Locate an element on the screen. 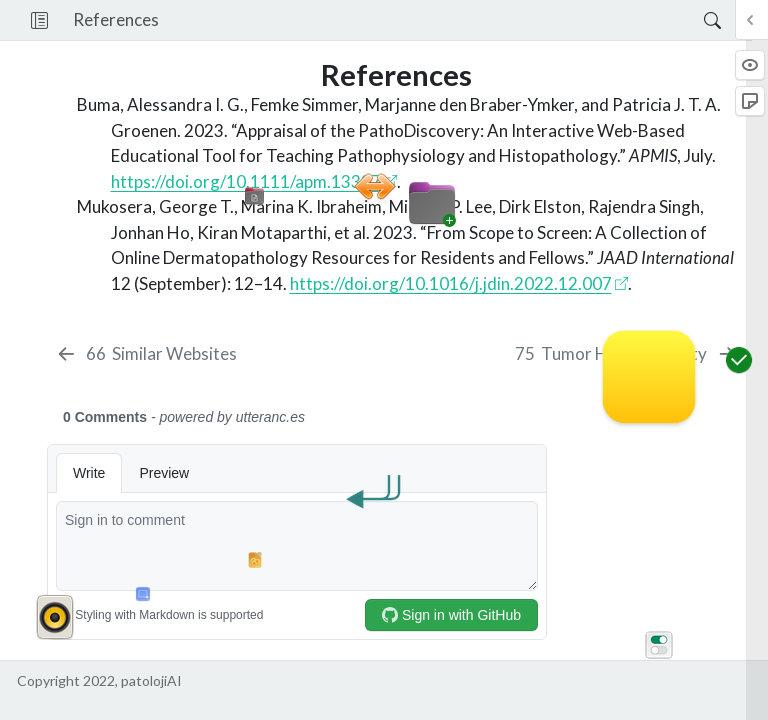 The image size is (768, 720). create a new folder is located at coordinates (432, 203).